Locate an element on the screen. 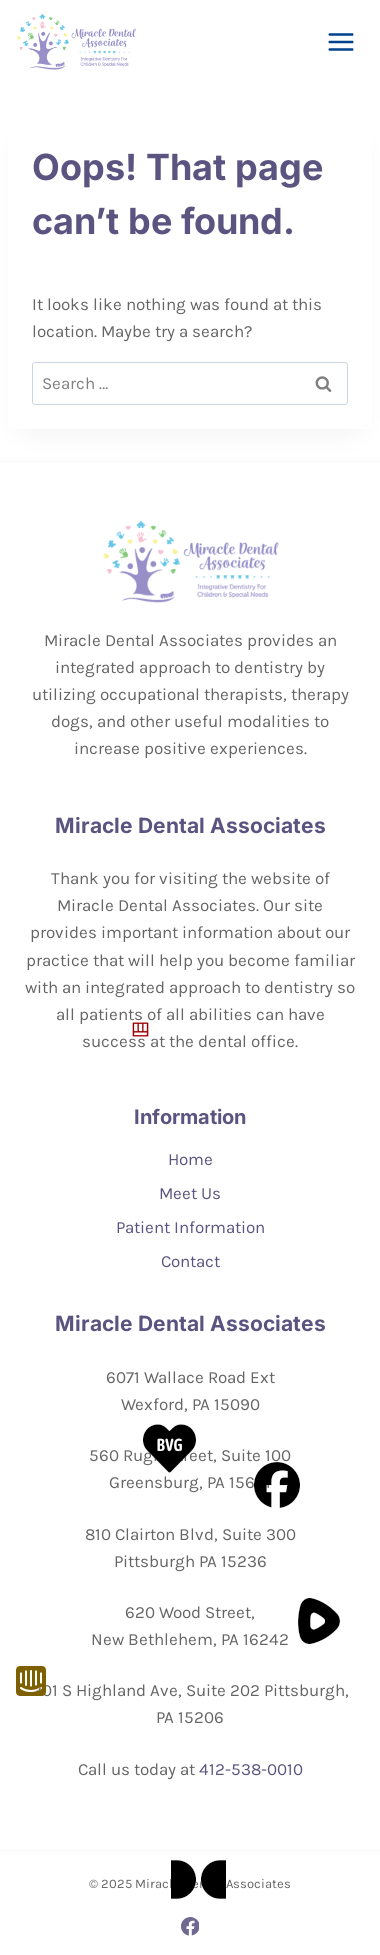 The width and height of the screenshot is (380, 1955). BVG (Berlin public transit) app or service is located at coordinates (169, 1448).